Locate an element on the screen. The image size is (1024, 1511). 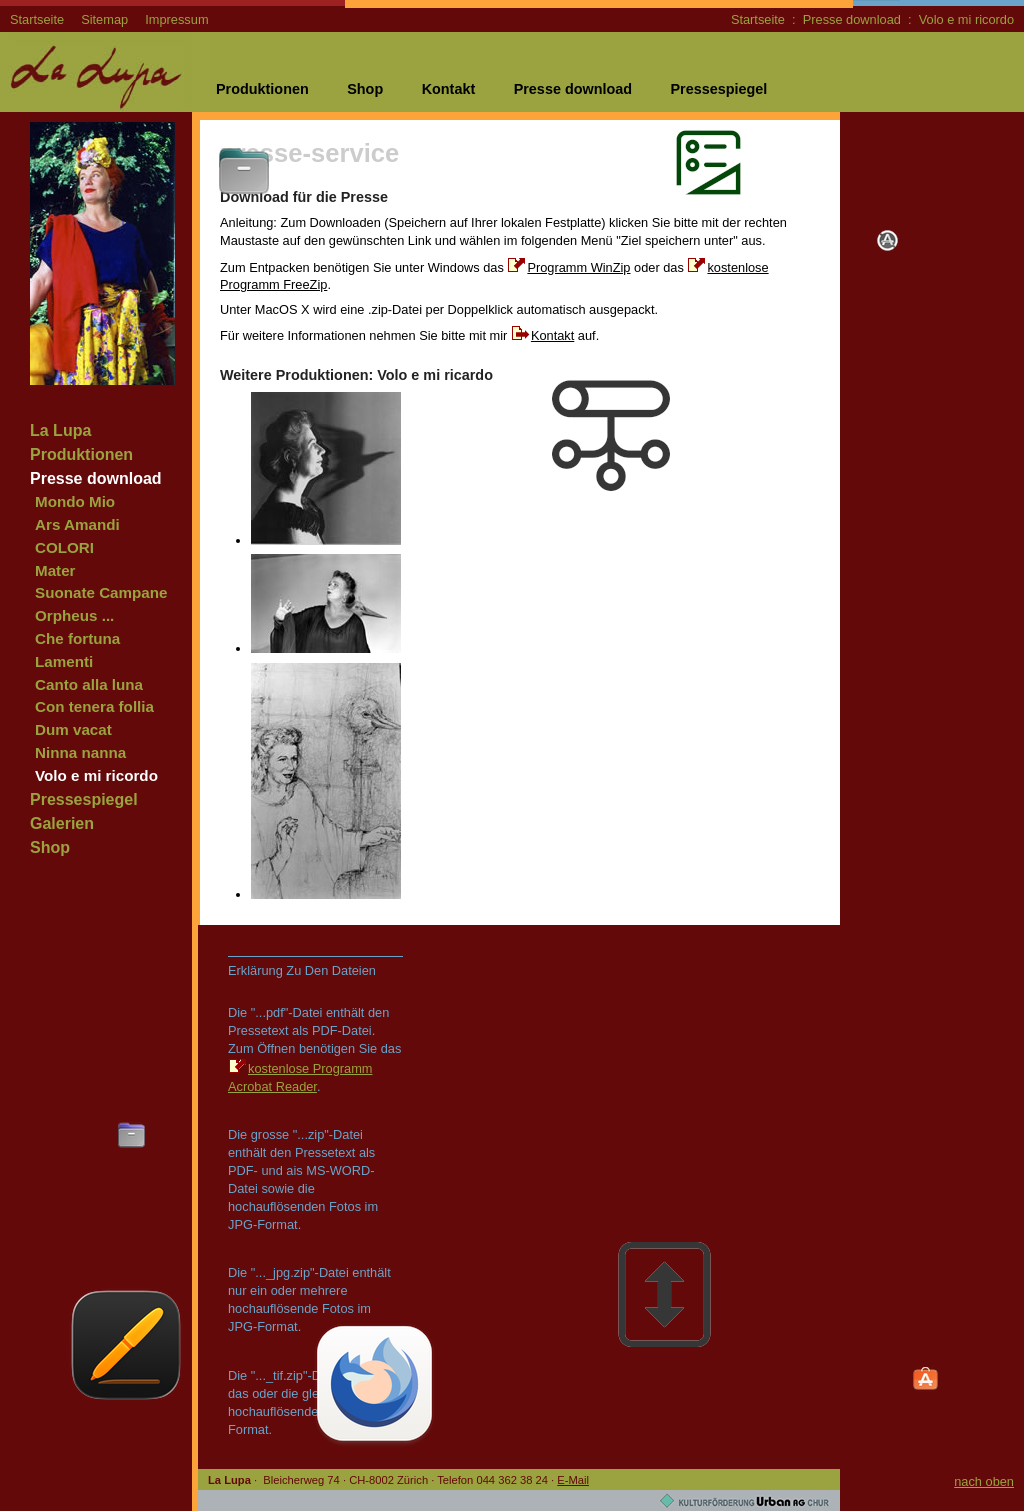
open Firefox Aurora browser is located at coordinates (374, 1383).